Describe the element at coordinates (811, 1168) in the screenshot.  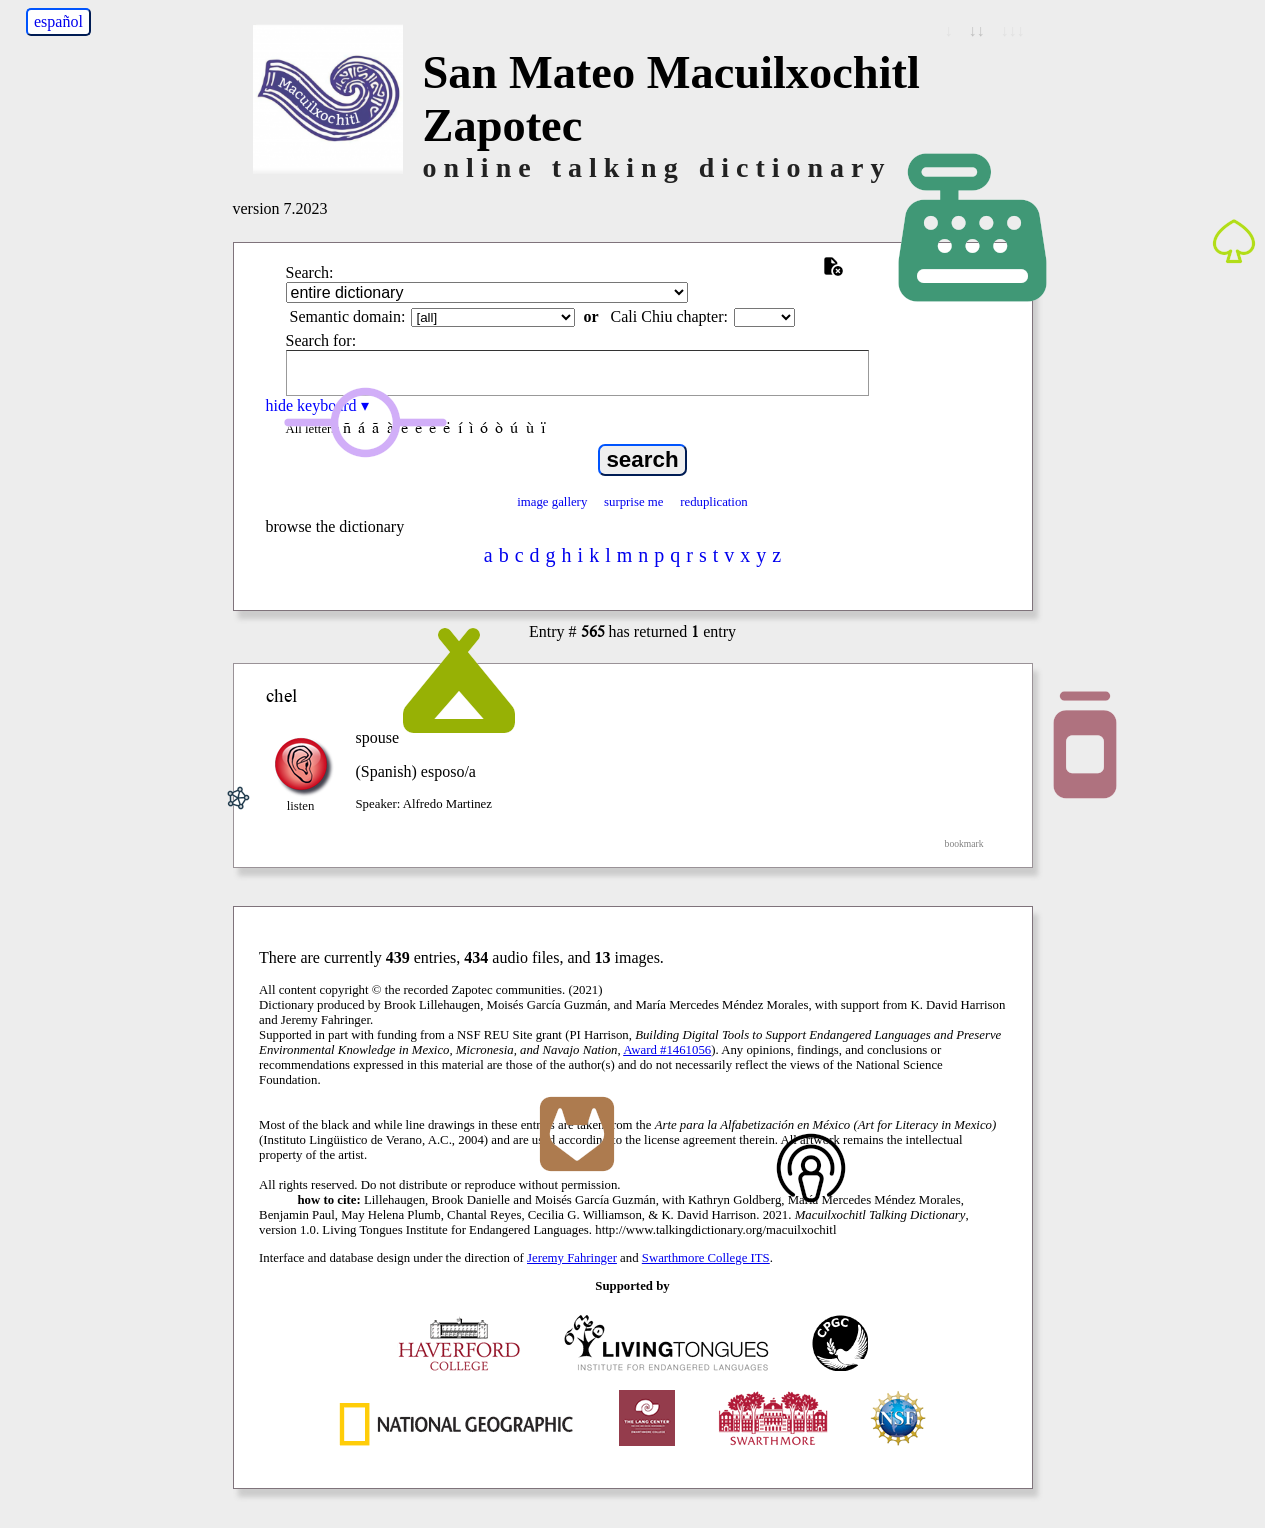
I see `open apple podcasts` at that location.